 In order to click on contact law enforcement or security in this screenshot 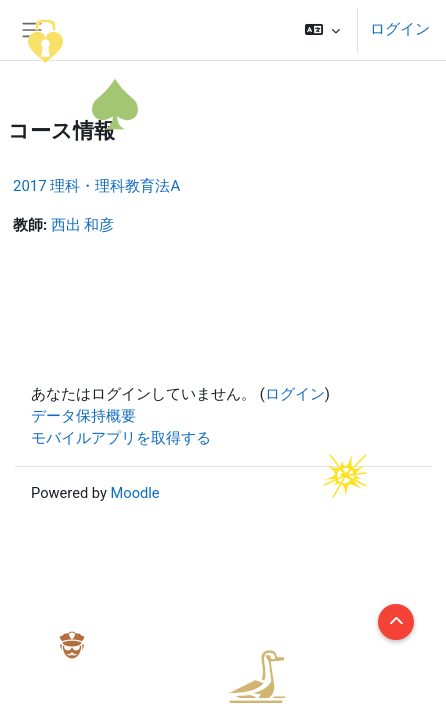, I will do `click(72, 645)`.